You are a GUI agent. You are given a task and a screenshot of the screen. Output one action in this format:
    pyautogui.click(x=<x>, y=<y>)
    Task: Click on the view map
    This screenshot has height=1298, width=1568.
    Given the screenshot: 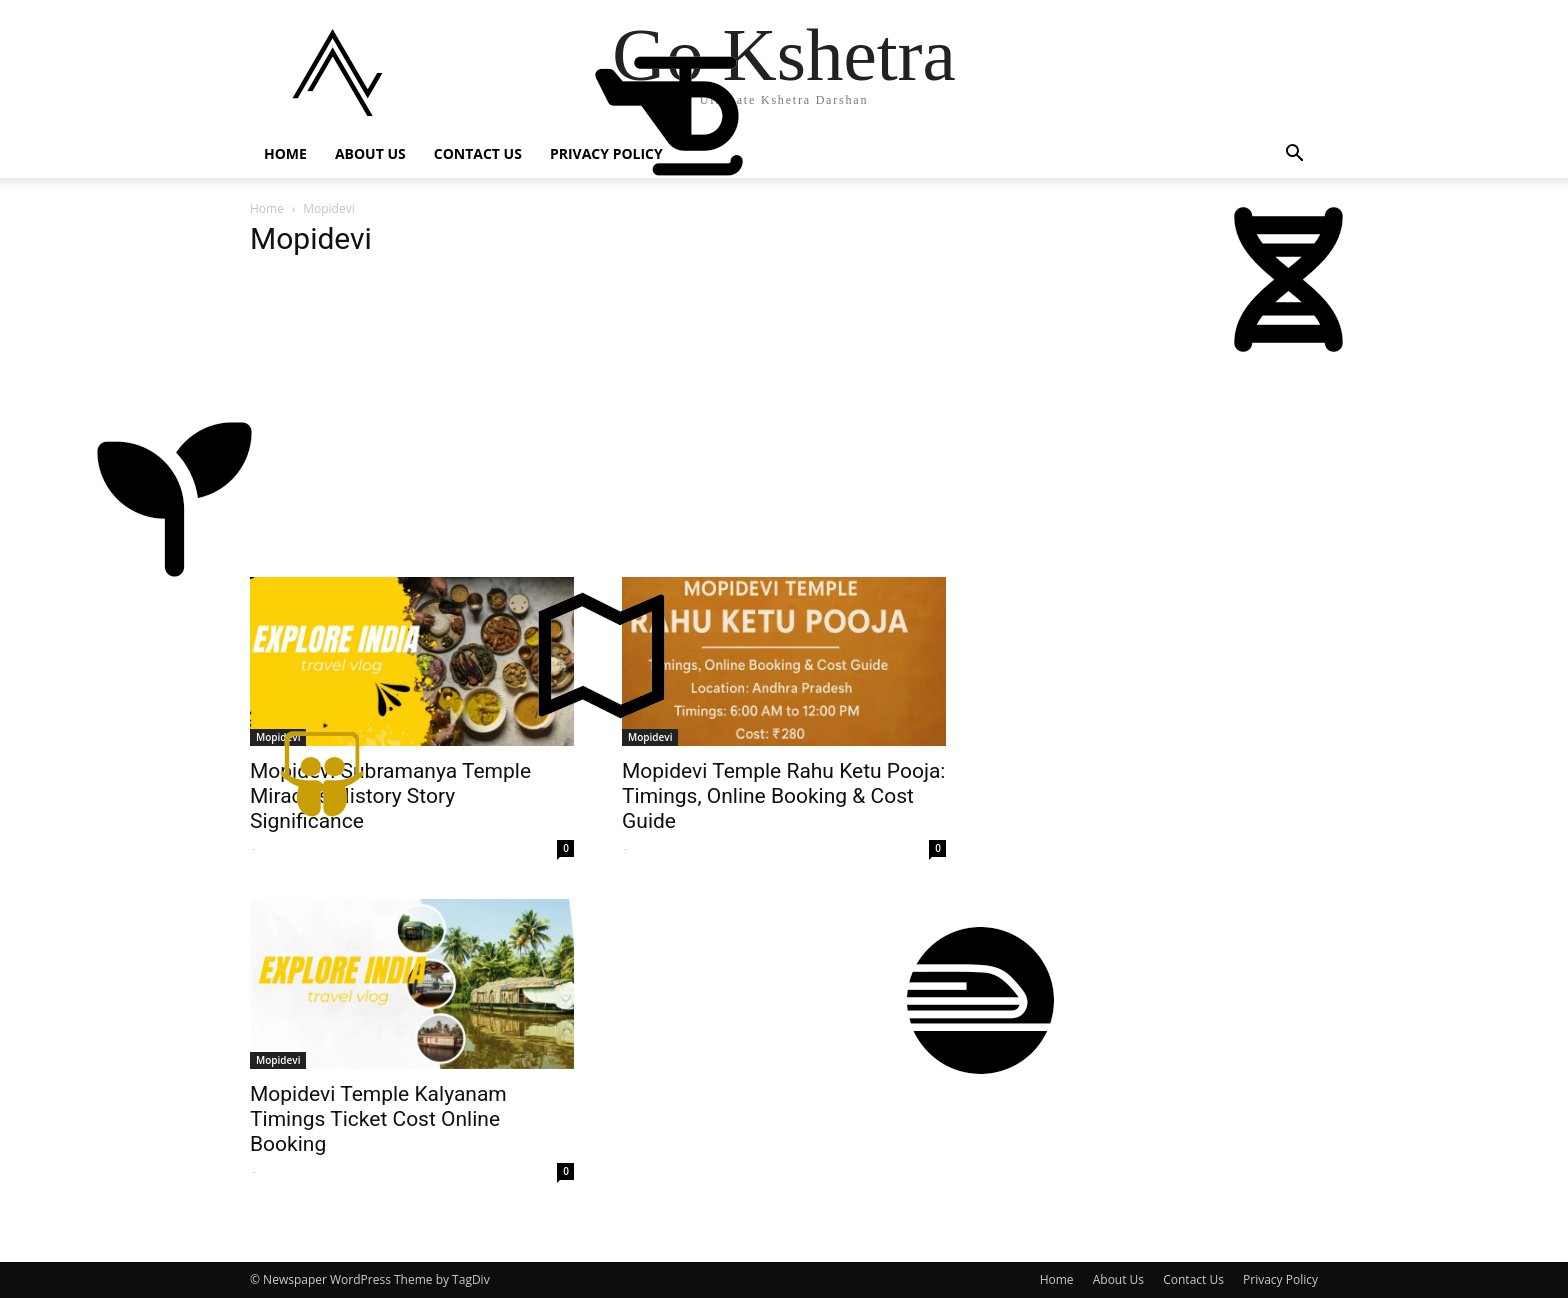 What is the action you would take?
    pyautogui.click(x=601, y=655)
    